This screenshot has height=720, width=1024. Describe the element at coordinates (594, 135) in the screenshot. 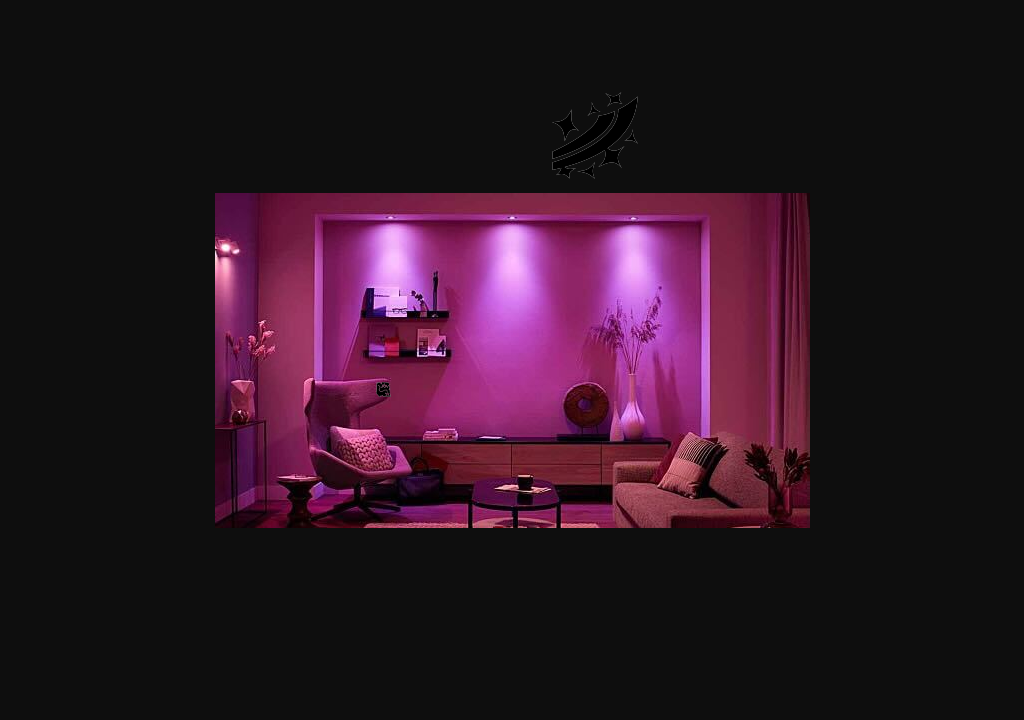

I see `equip or select a magical sword weapon` at that location.